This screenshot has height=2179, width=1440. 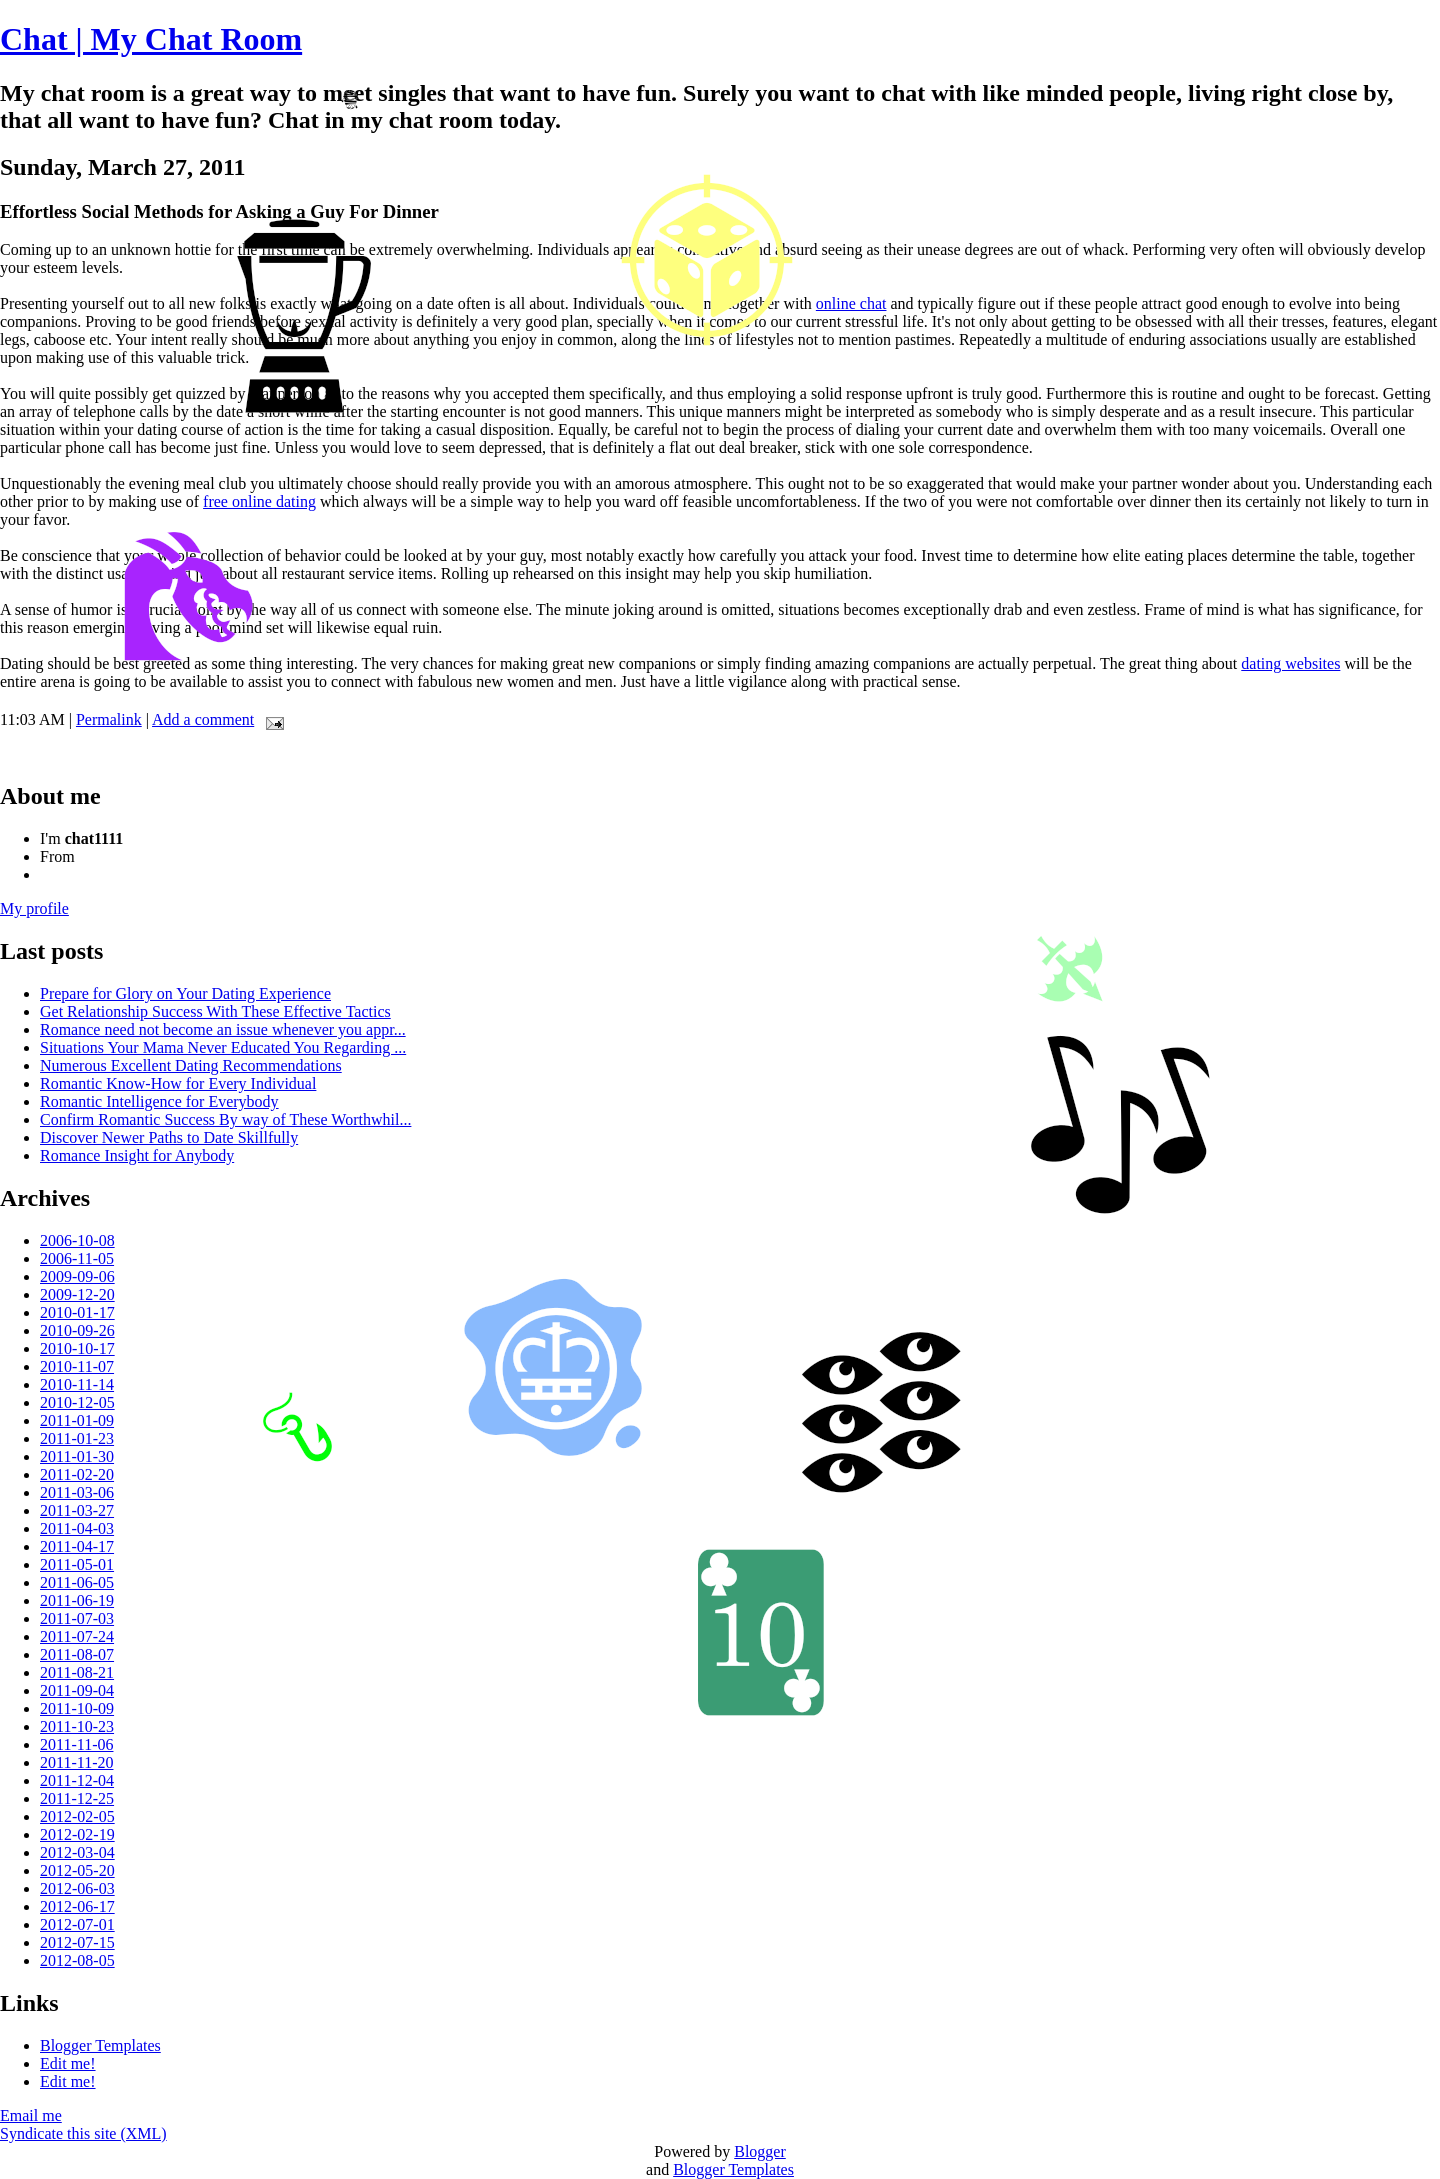 I want to click on ten of clubs playing card, so click(x=760, y=1632).